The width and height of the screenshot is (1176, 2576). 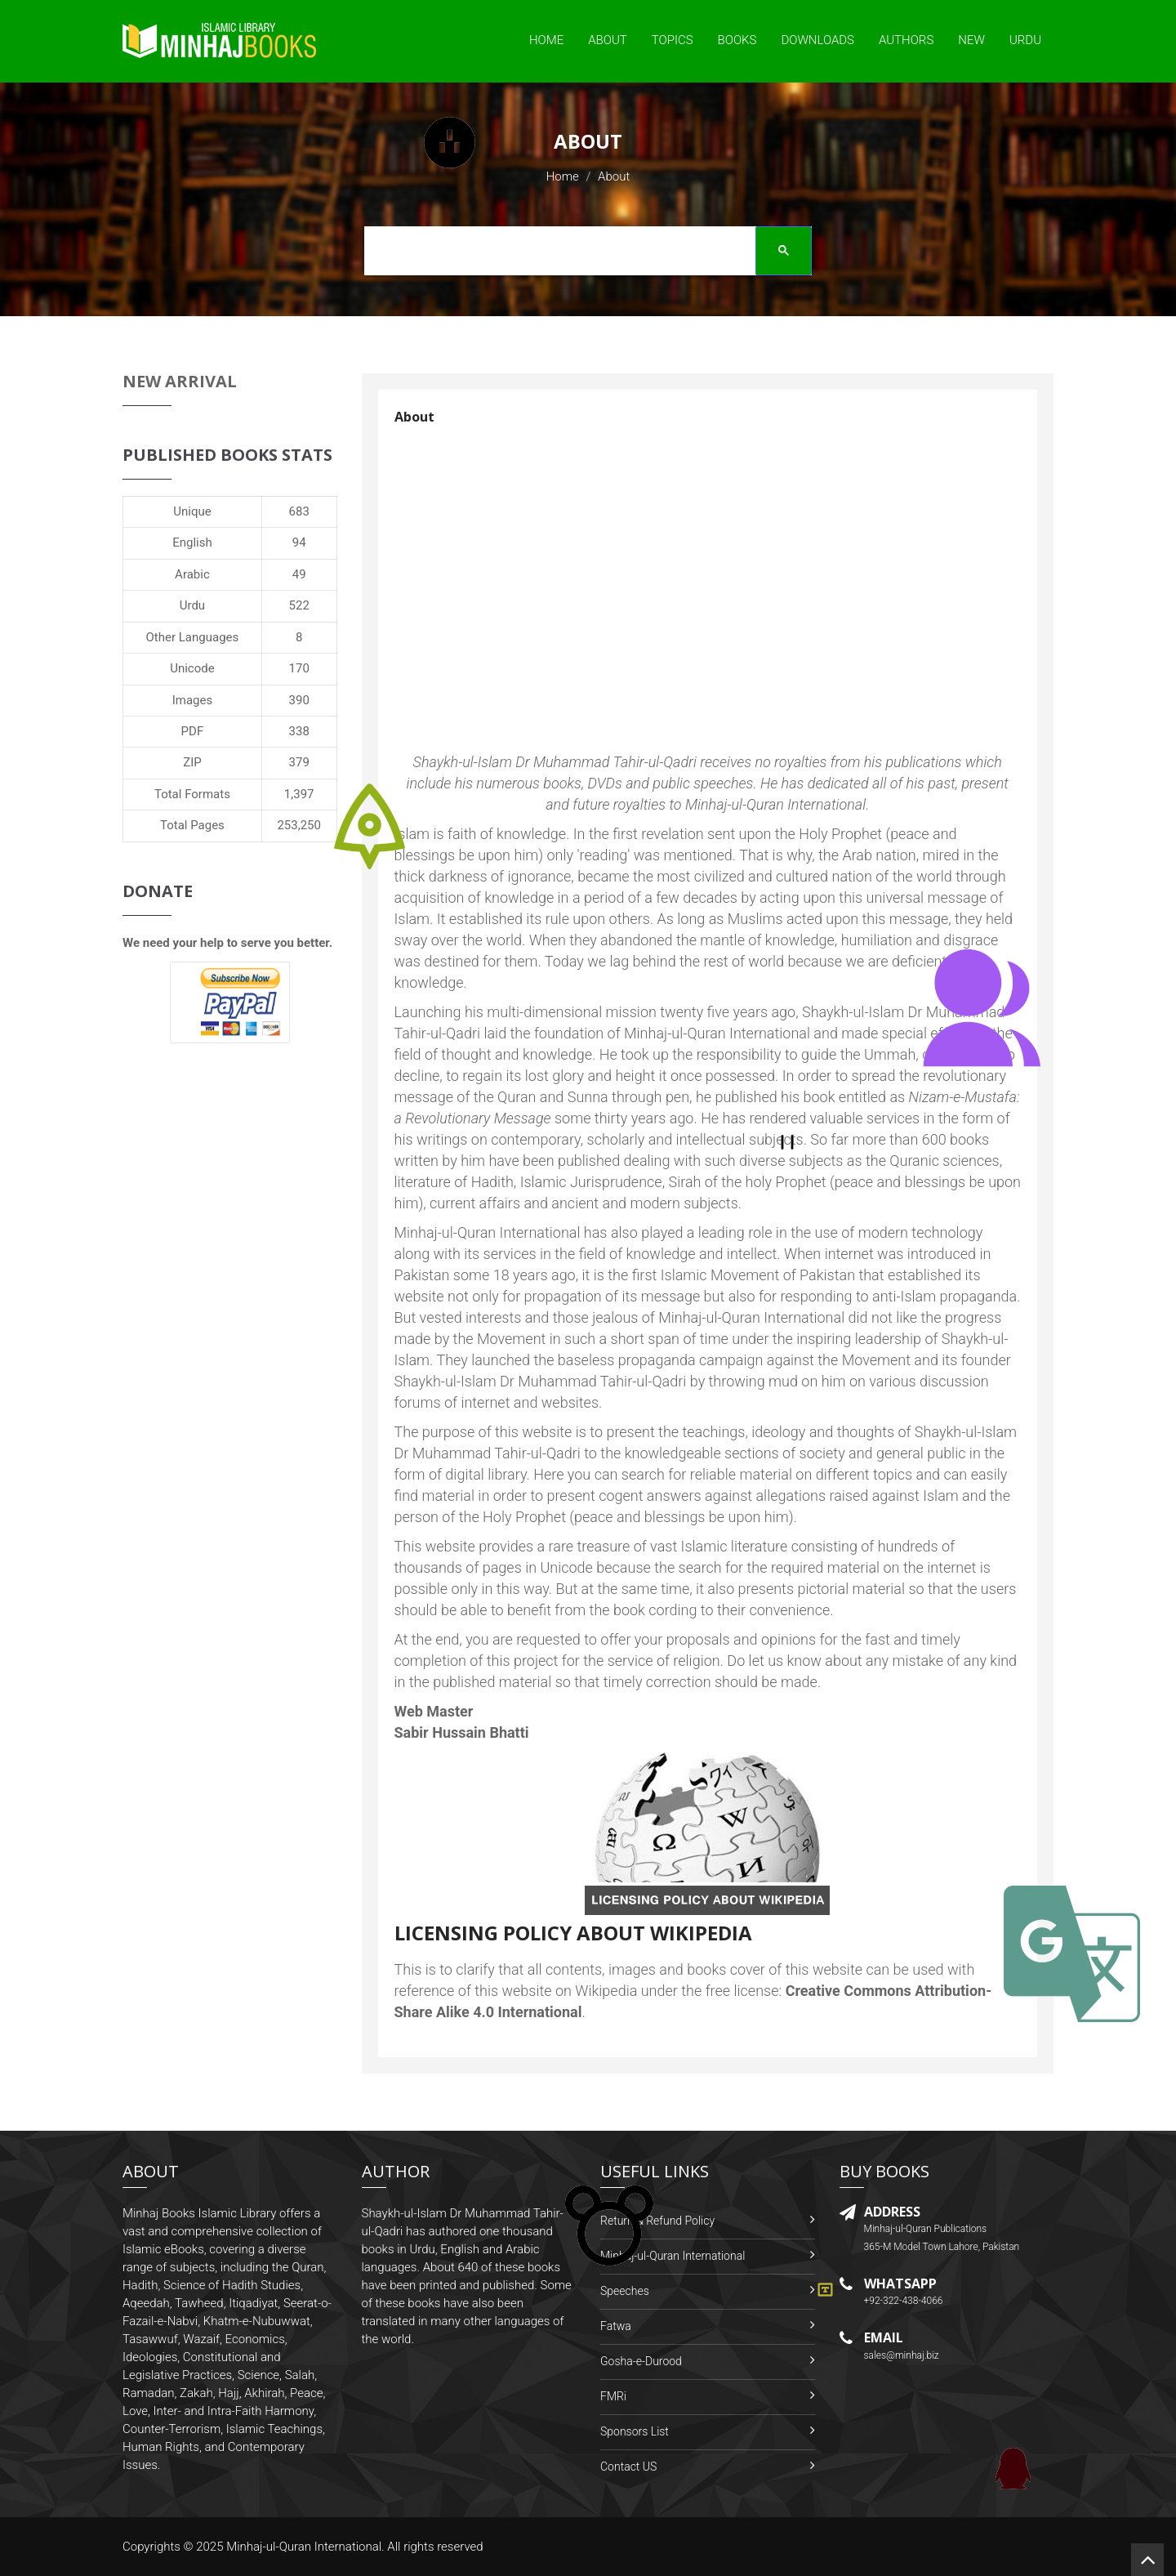 I want to click on electrical outlet or power socket indicator, so click(x=449, y=142).